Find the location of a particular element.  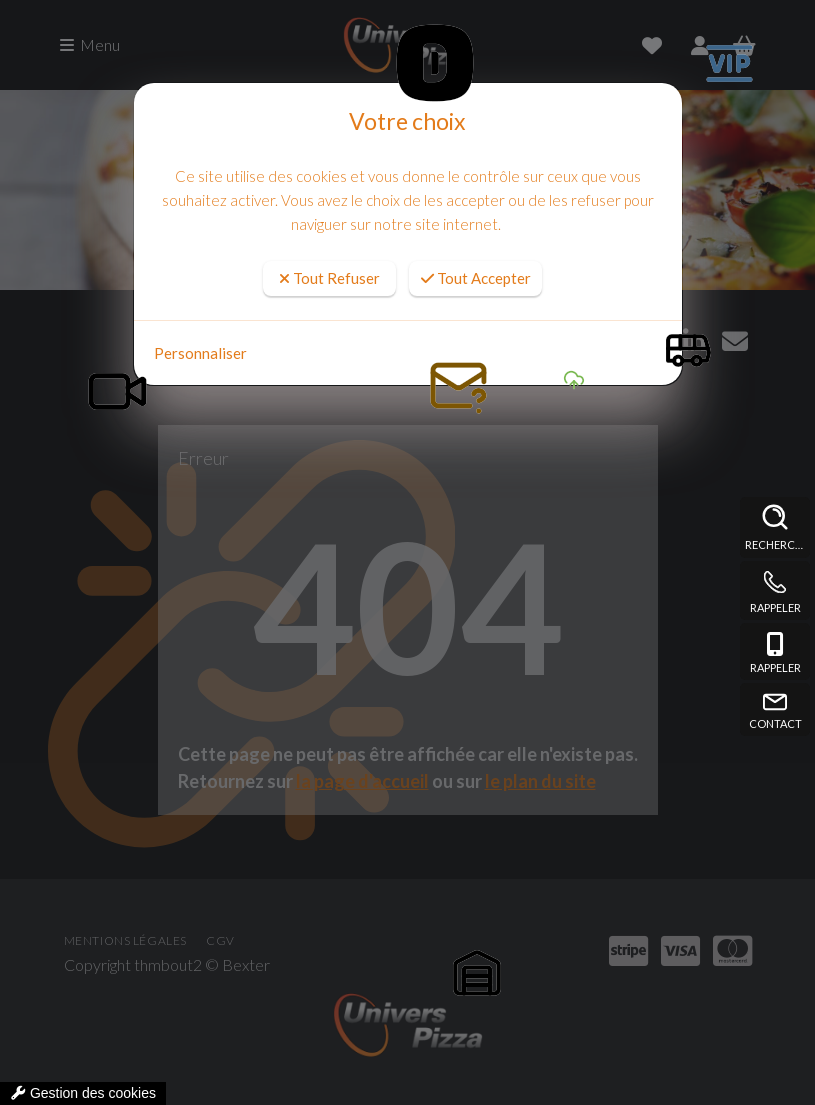

view public transit options is located at coordinates (688, 348).